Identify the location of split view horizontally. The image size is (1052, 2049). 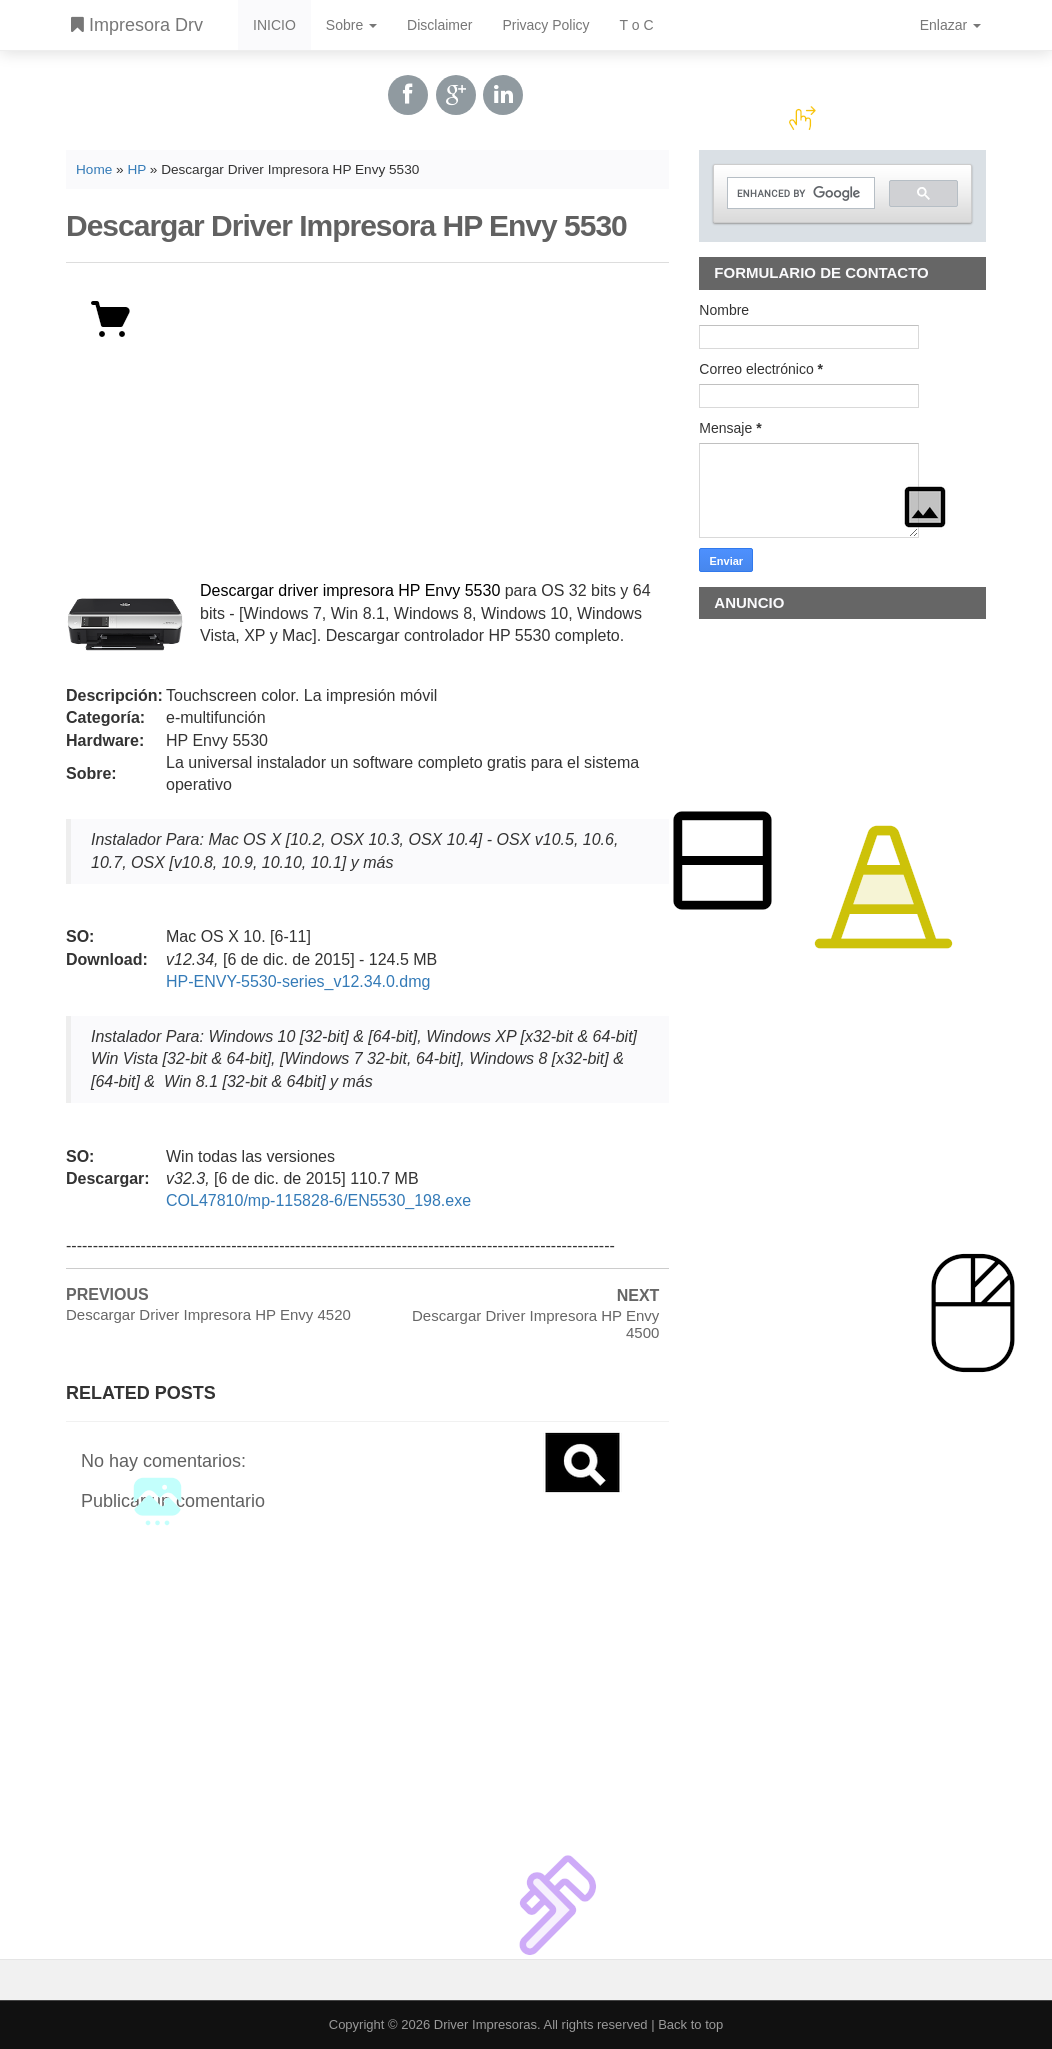
(722, 860).